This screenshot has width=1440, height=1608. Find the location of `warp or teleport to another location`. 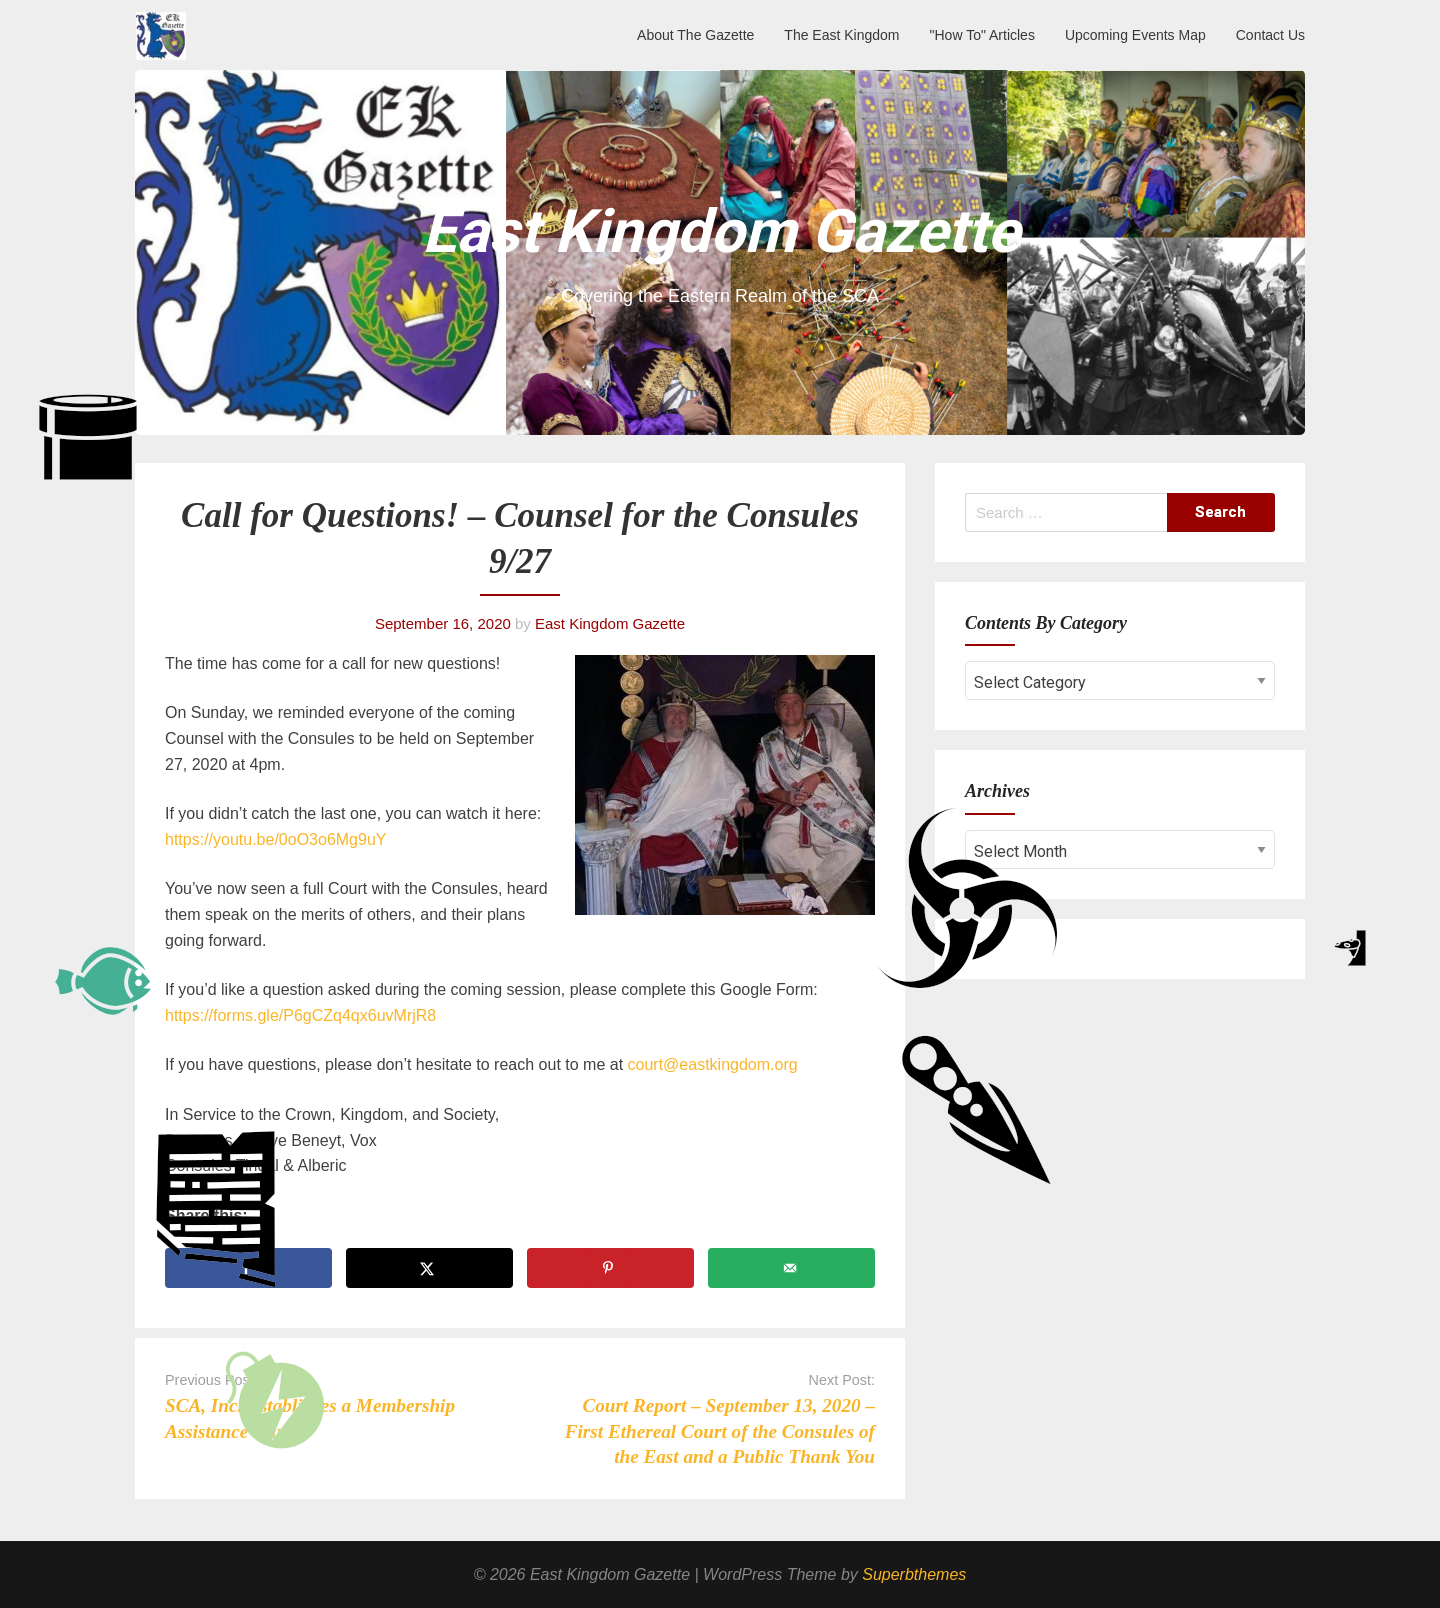

warp or teleport to another location is located at coordinates (88, 429).